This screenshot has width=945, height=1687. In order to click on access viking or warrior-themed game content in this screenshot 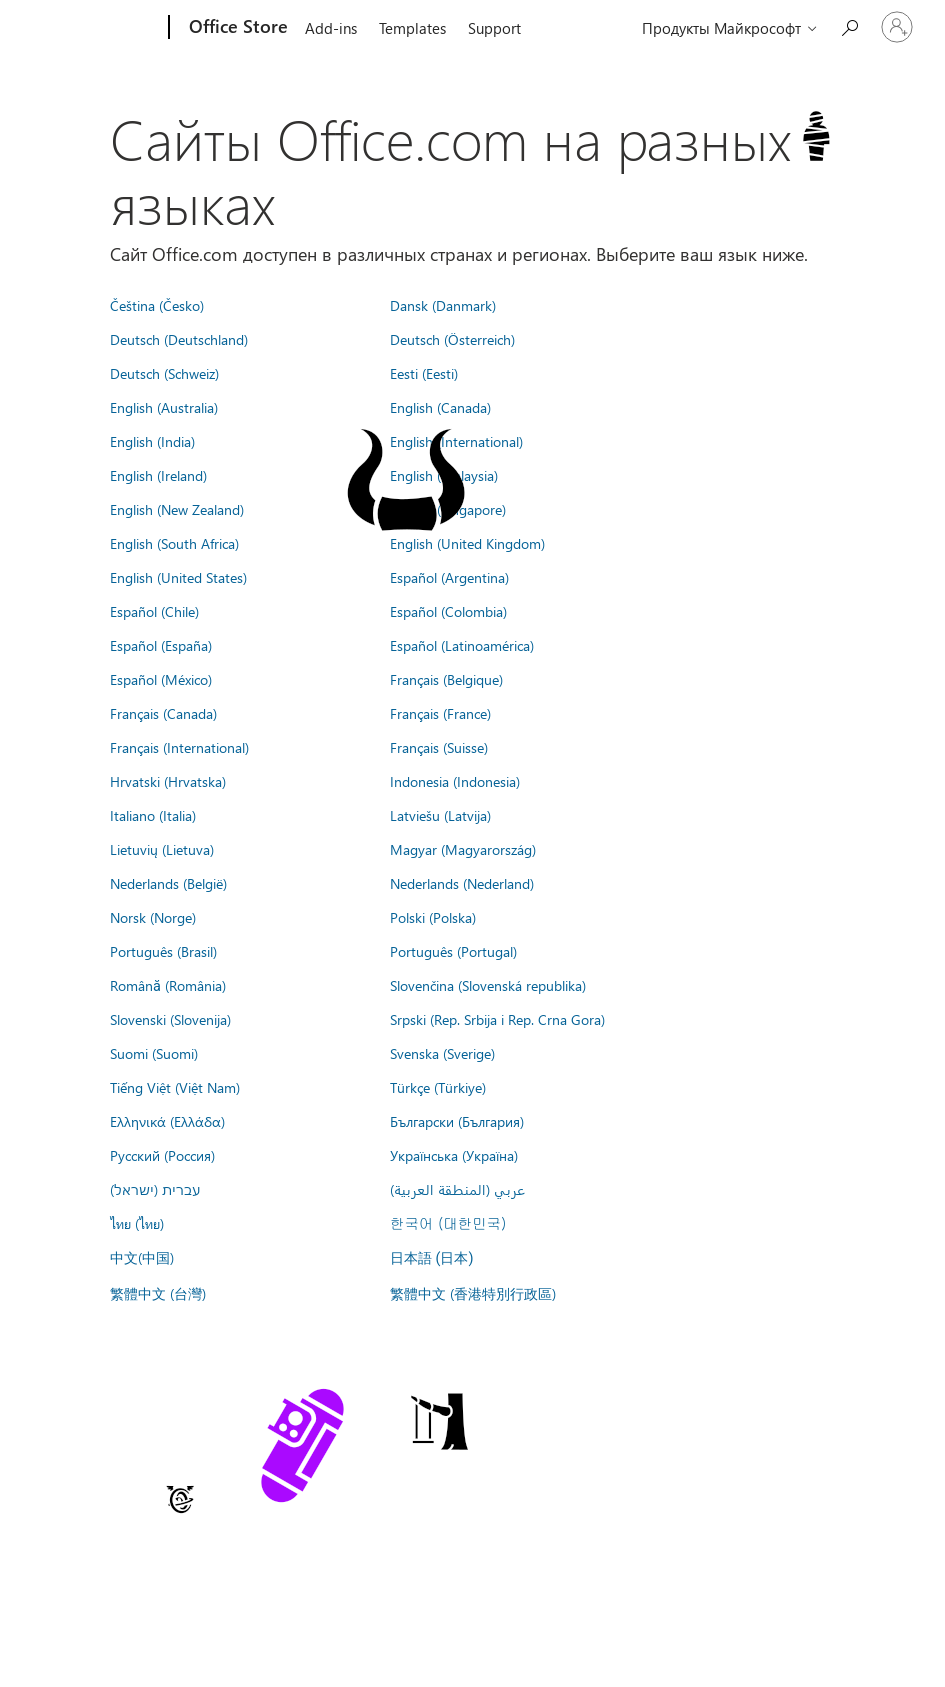, I will do `click(406, 483)`.